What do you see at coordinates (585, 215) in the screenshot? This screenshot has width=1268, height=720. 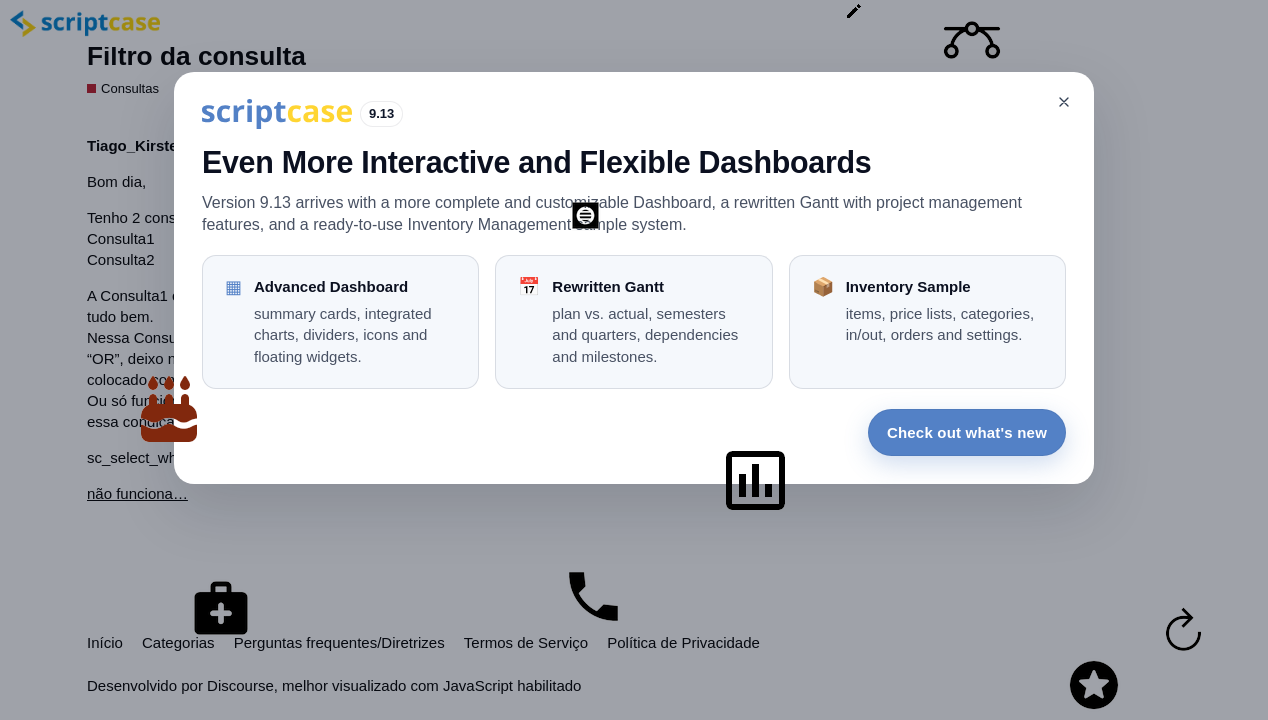 I see `access heating, ventilation, and air conditioning controls` at bounding box center [585, 215].